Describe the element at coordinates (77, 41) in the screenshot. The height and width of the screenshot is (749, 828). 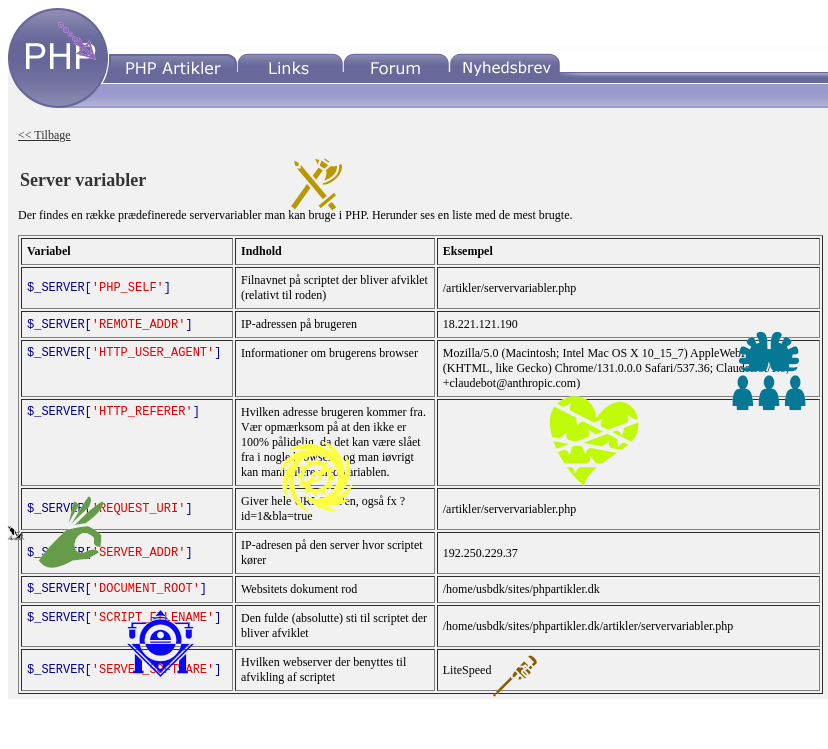
I see `equip harpoon weapon or grappling tool` at that location.